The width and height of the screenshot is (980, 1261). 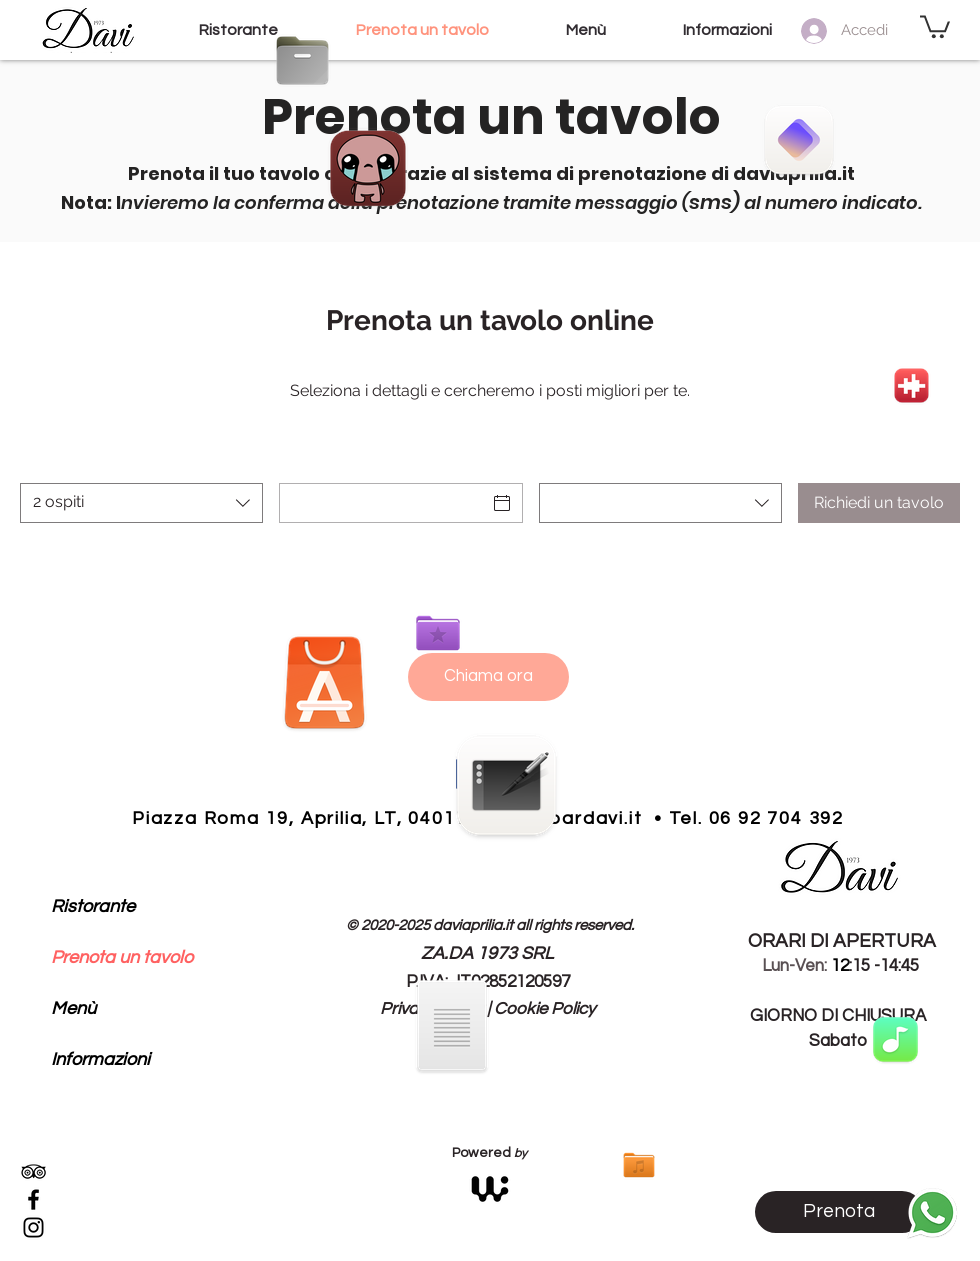 I want to click on open your music files folder, so click(x=639, y=1165).